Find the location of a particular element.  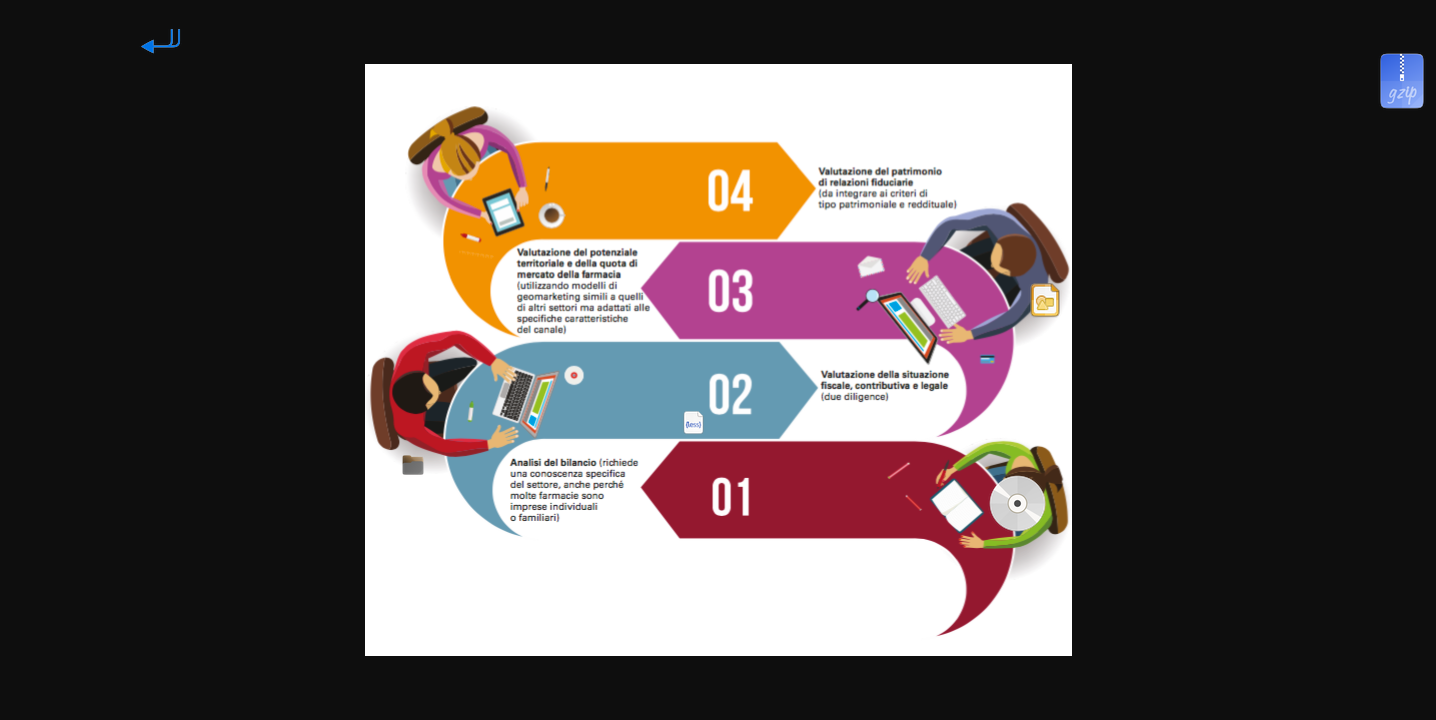

a gzip compressed archive file is located at coordinates (1402, 81).